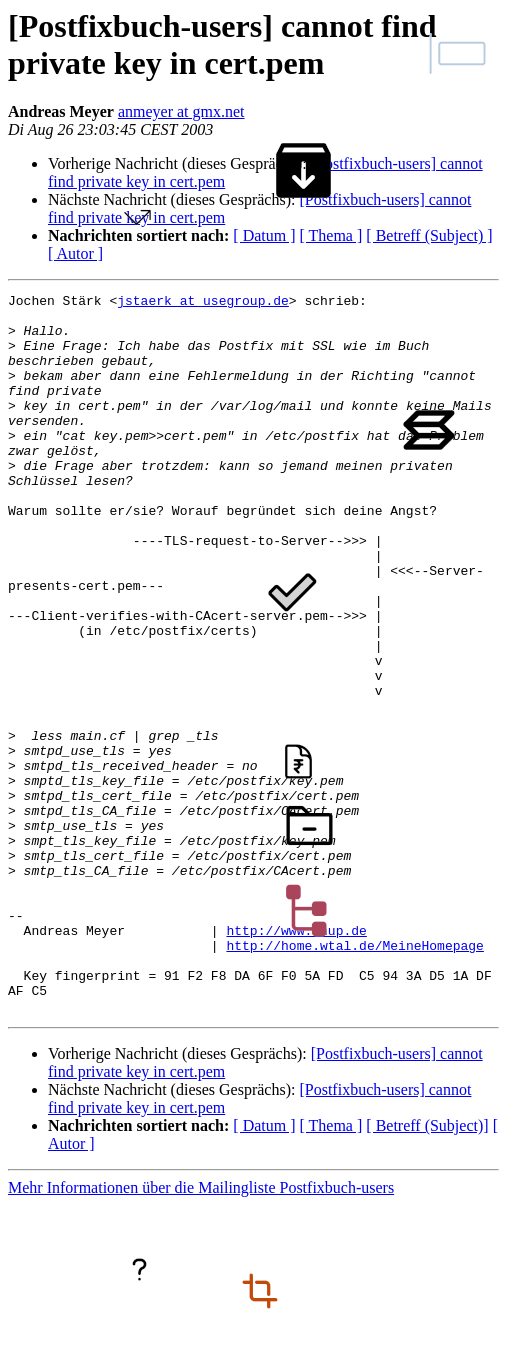  I want to click on download to storage or archive, so click(303, 170).